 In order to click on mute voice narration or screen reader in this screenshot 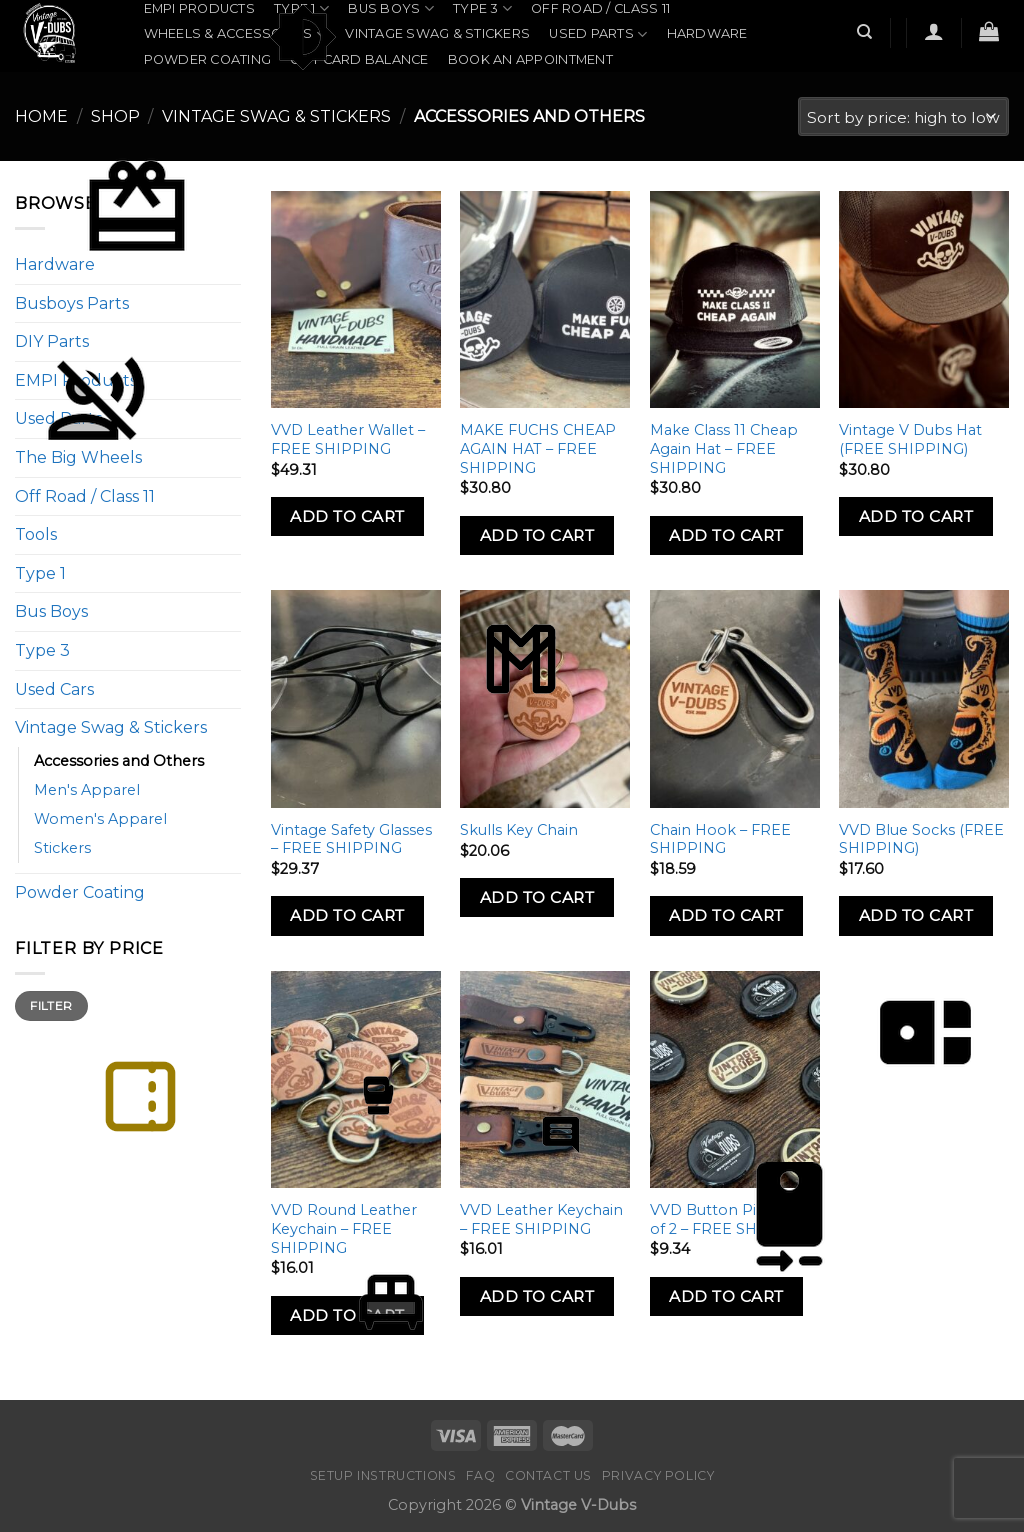, I will do `click(96, 400)`.